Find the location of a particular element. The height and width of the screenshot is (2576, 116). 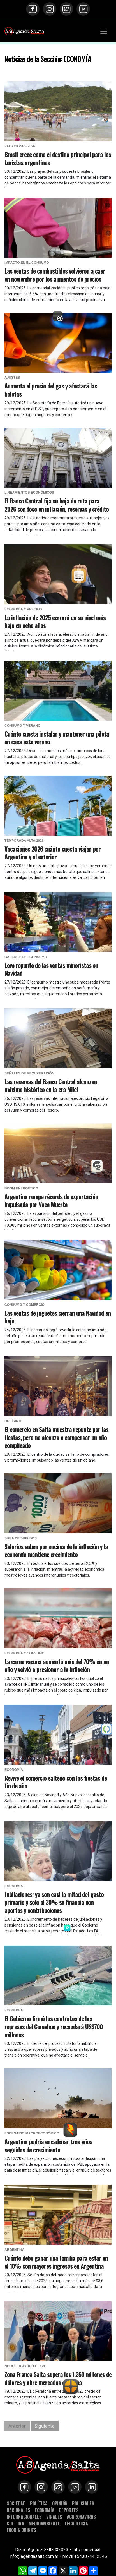

open the AusweisApp for German digital ID authentication is located at coordinates (106, 1729).